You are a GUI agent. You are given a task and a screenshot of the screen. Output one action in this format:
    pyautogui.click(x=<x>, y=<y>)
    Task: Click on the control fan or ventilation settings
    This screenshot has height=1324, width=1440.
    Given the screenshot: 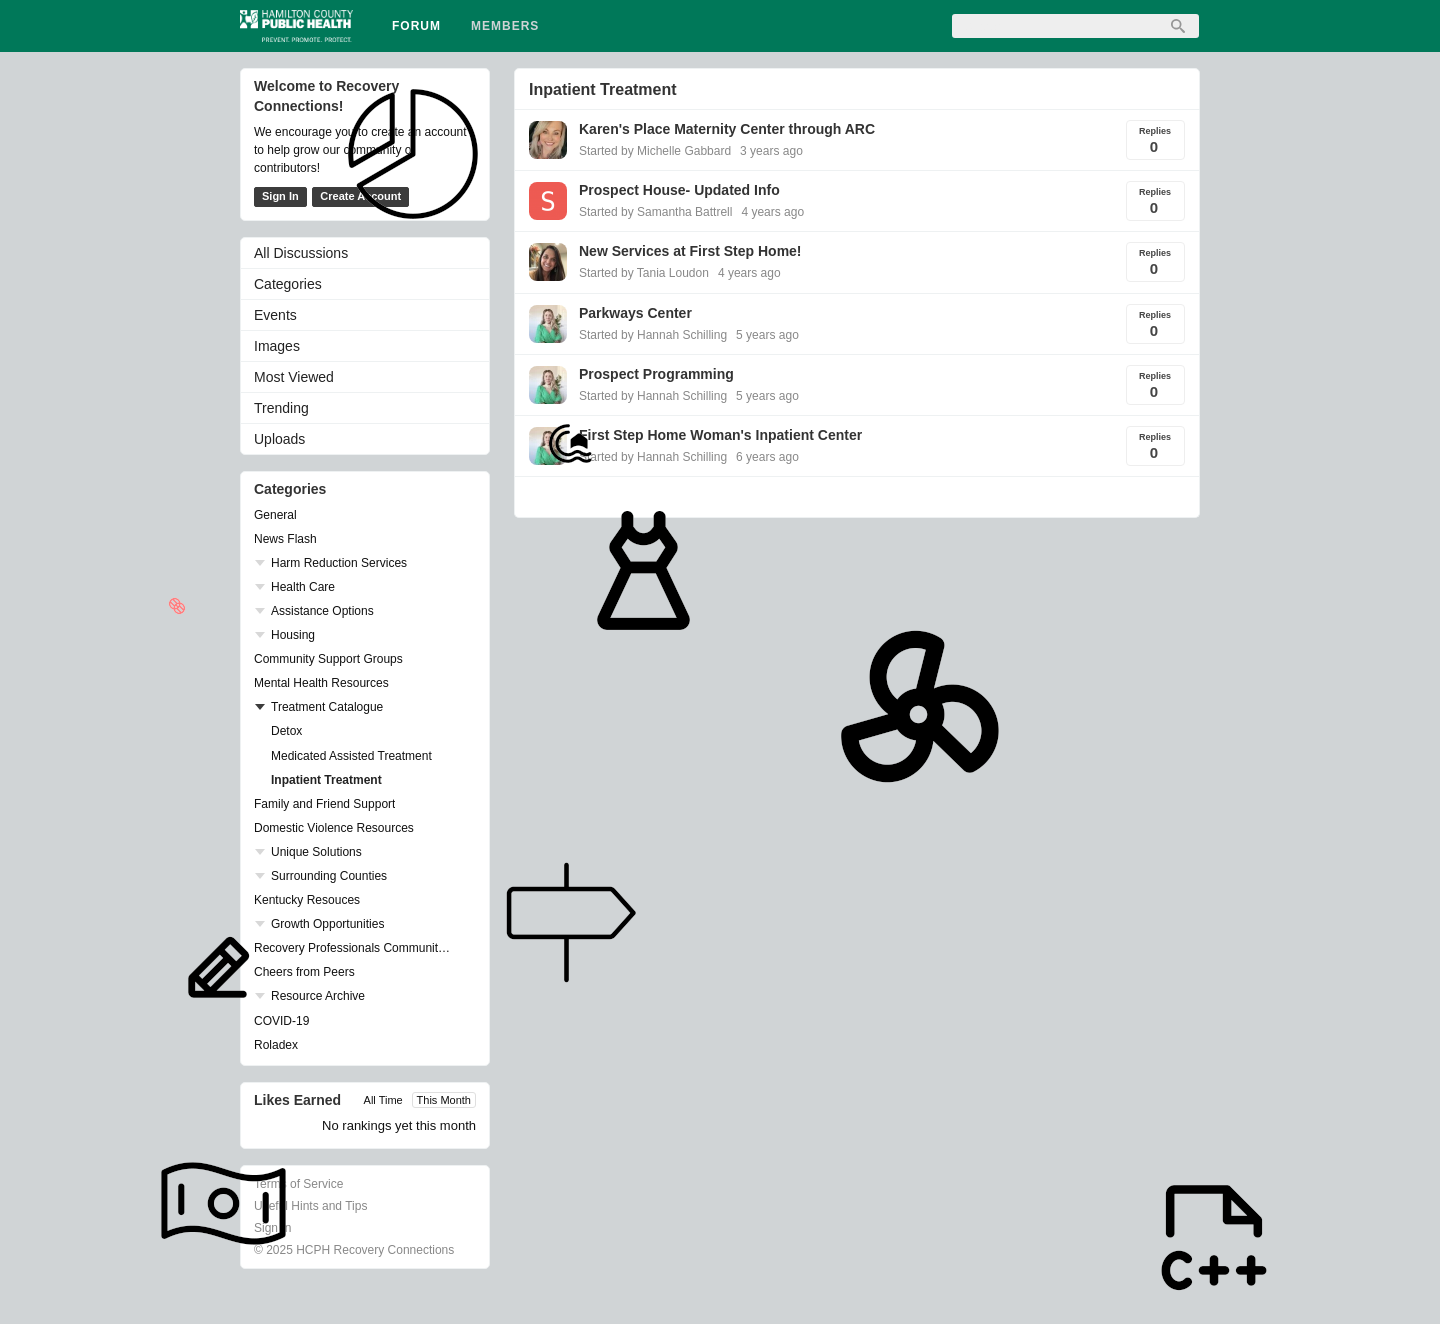 What is the action you would take?
    pyautogui.click(x=918, y=714)
    